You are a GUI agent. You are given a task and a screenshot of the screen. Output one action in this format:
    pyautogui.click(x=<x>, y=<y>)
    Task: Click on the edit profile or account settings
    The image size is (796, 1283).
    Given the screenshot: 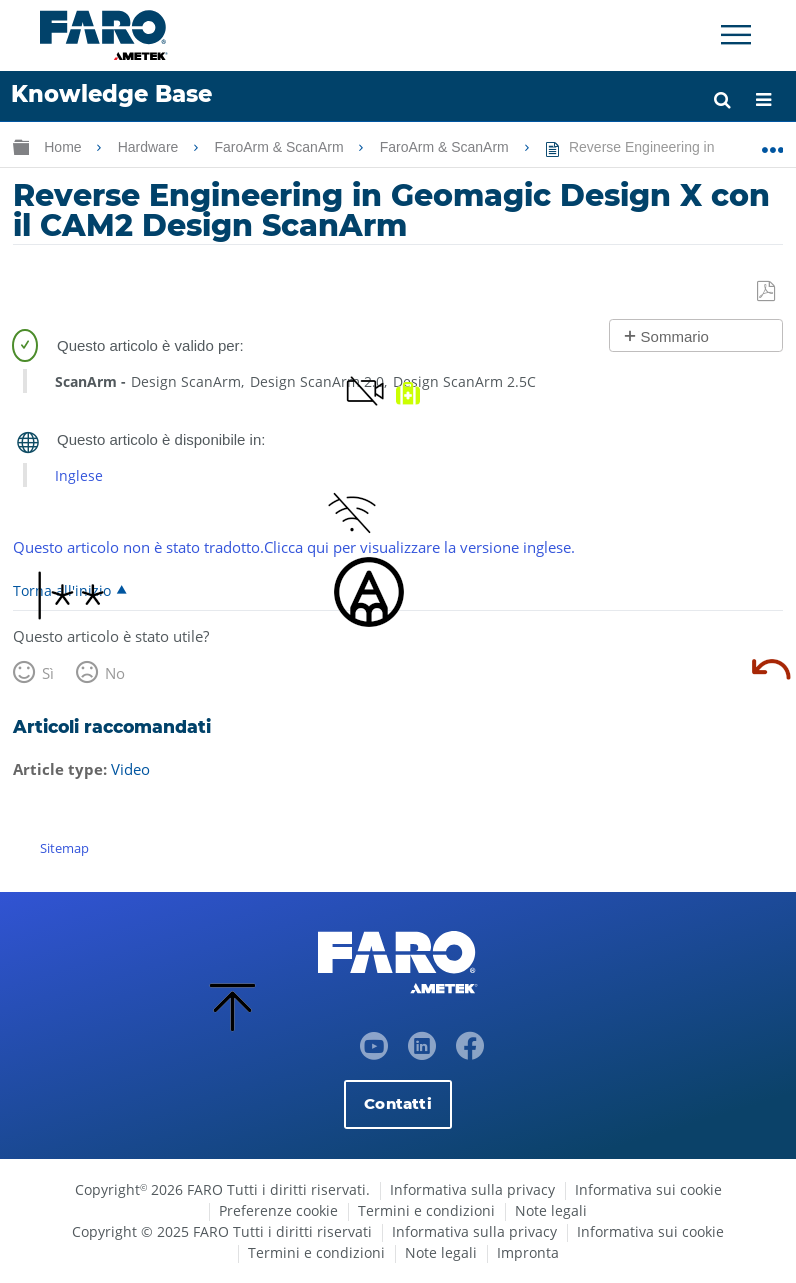 What is the action you would take?
    pyautogui.click(x=369, y=592)
    